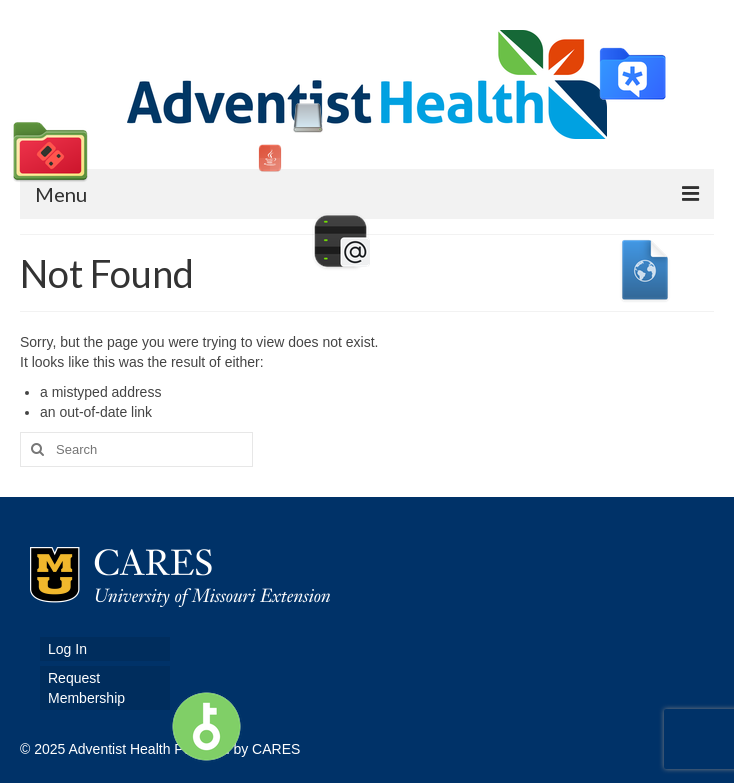  Describe the element at coordinates (206, 726) in the screenshot. I see `indicates an unlocked or decrypted file/folder` at that location.